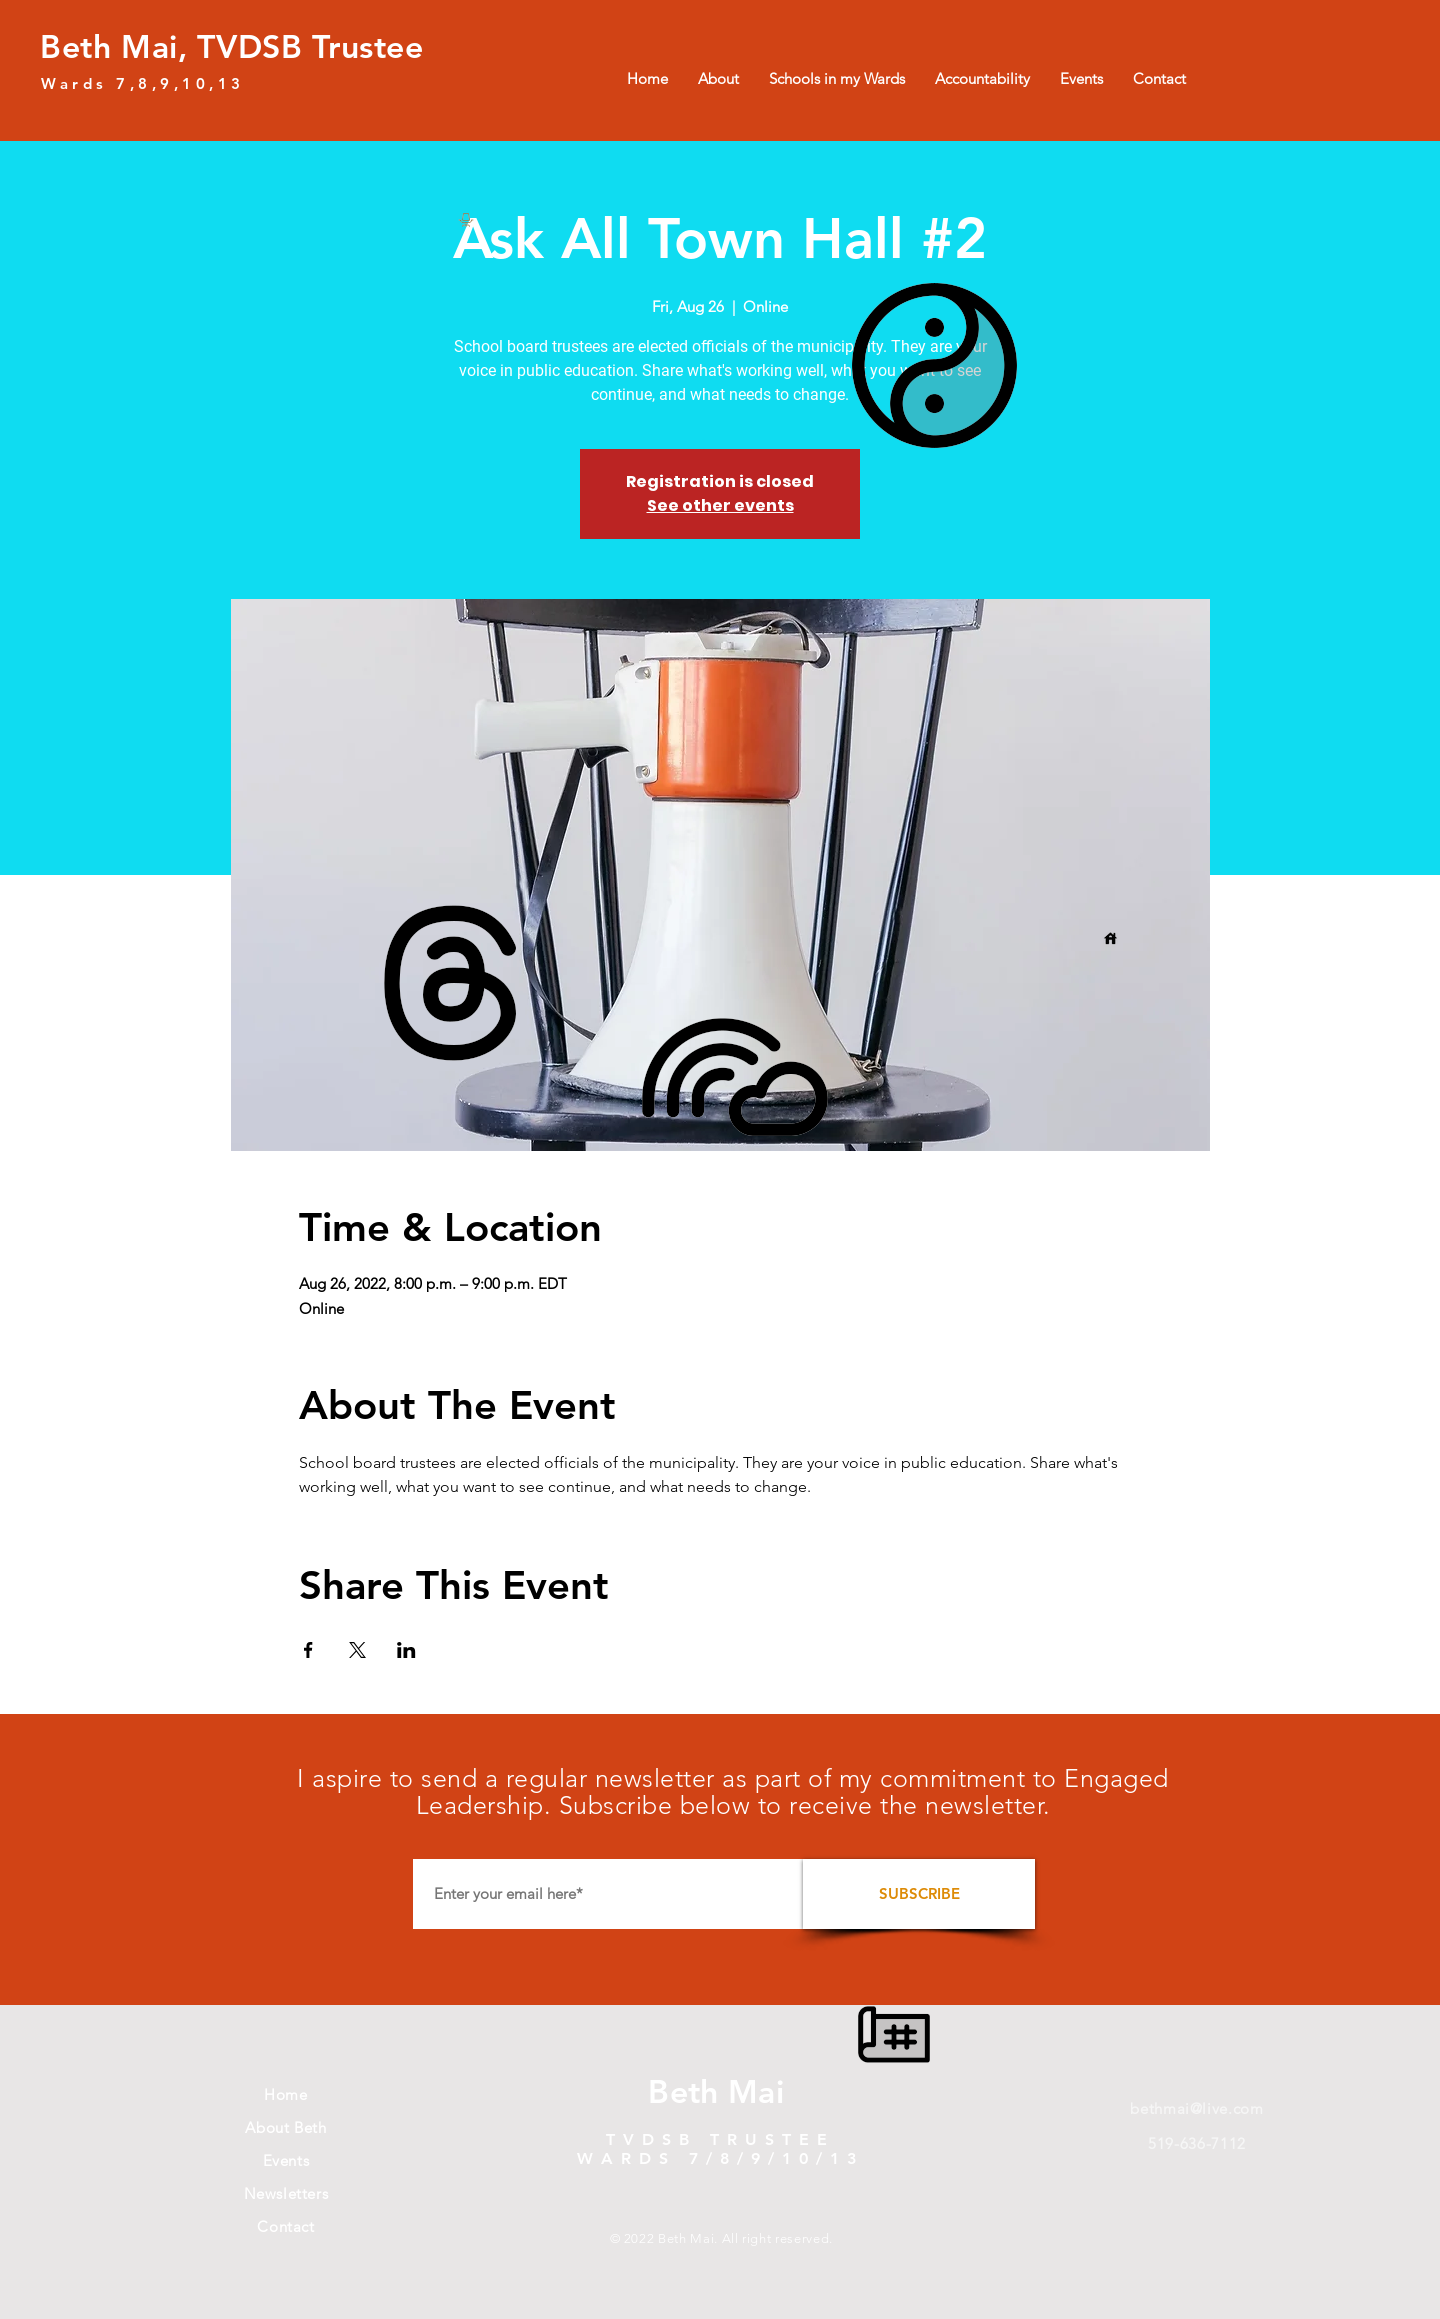  Describe the element at coordinates (466, 220) in the screenshot. I see `access workspace or office settings` at that location.